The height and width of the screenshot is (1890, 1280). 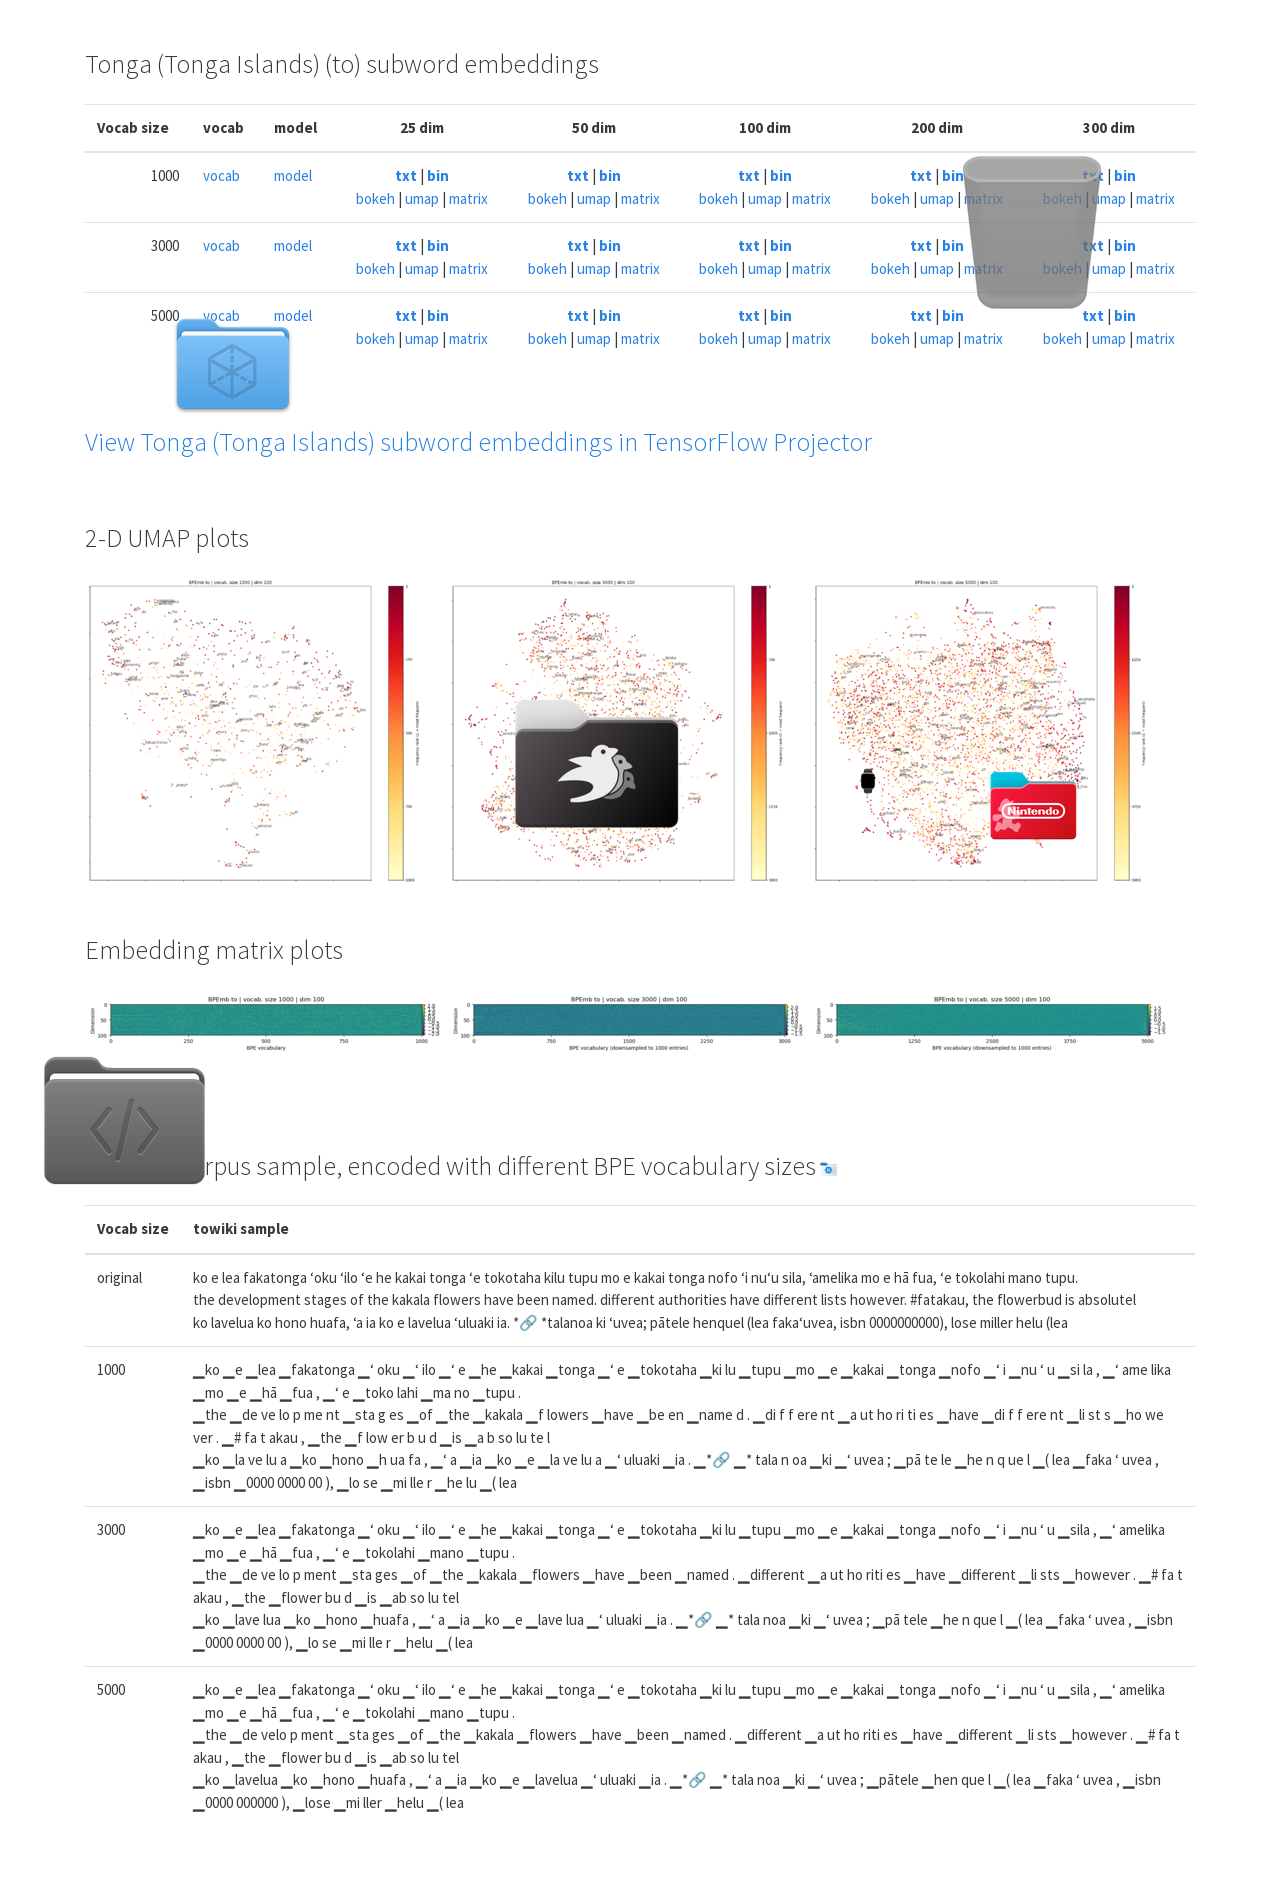 I want to click on open 3D files folder, so click(x=233, y=364).